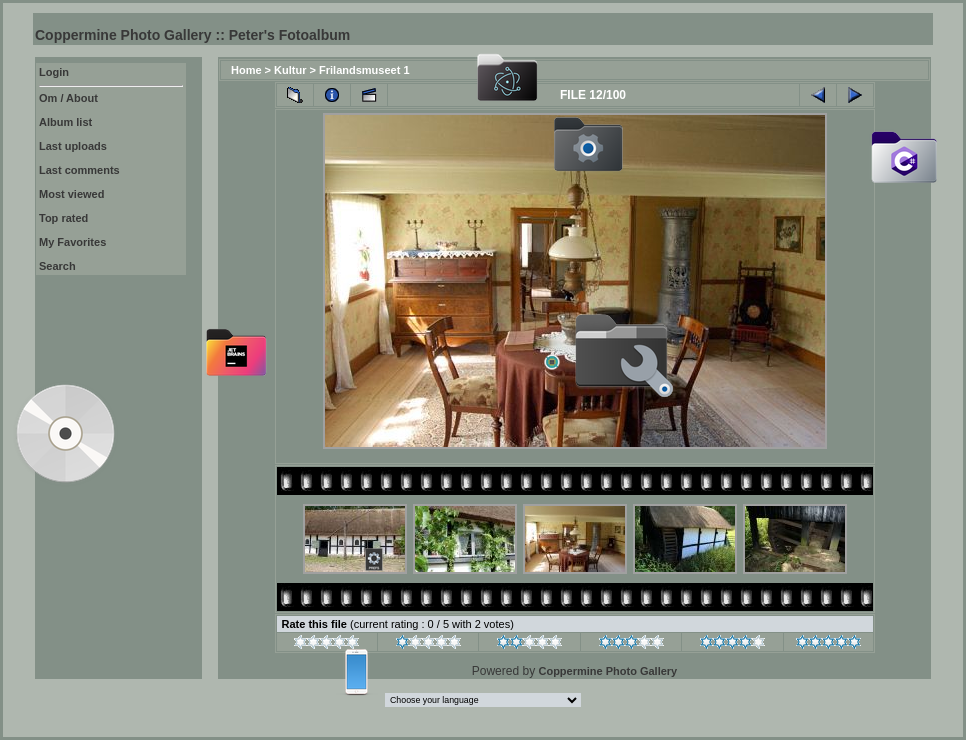 The height and width of the screenshot is (740, 966). I want to click on open folder containing electron app files, so click(507, 79).